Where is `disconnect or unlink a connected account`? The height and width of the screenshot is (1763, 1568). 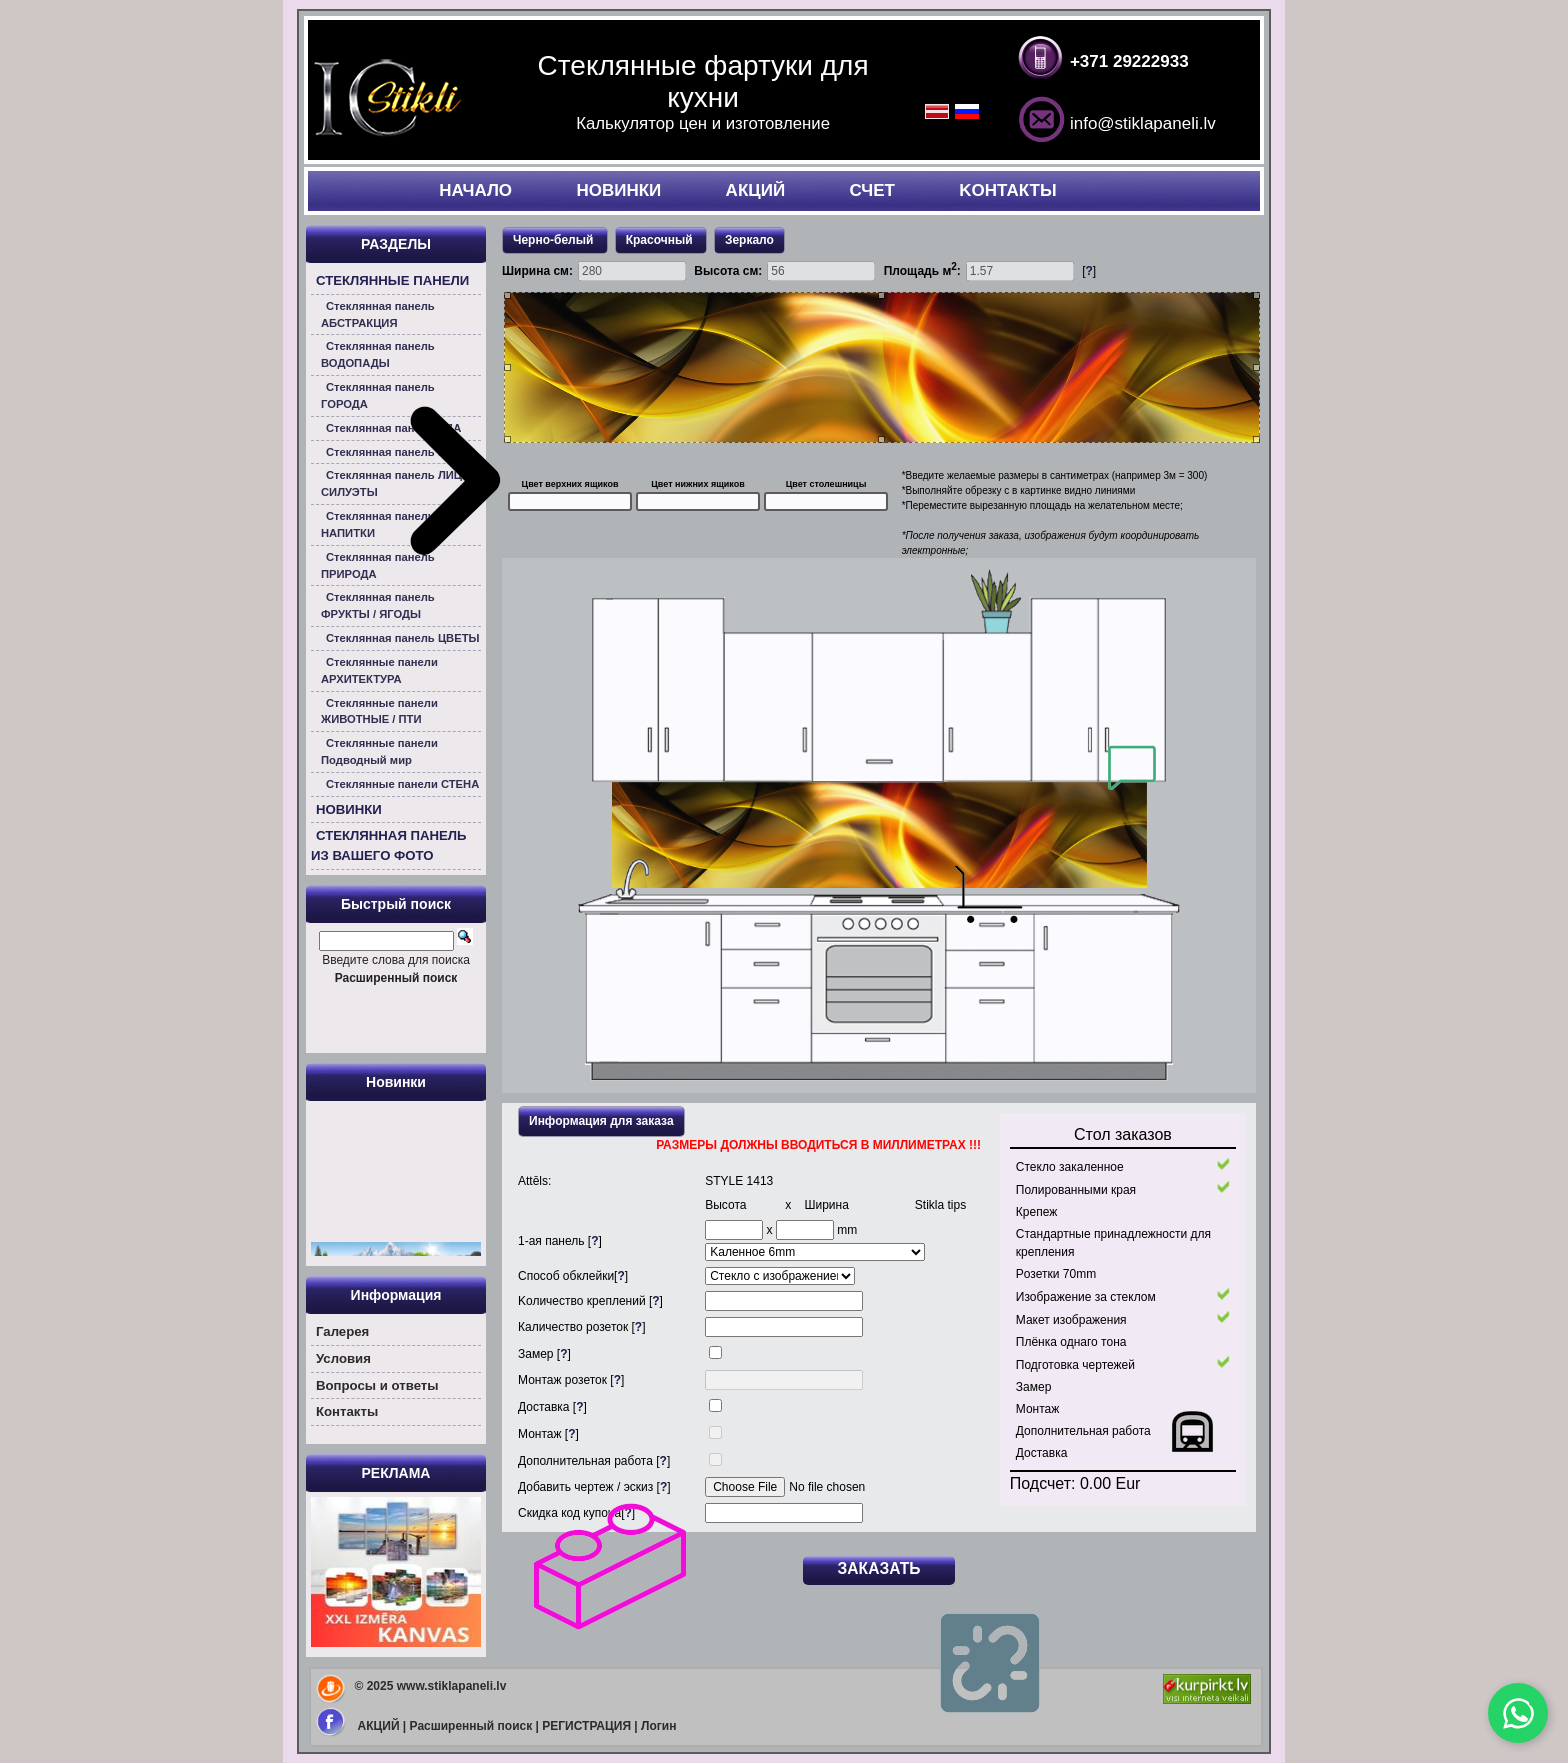
disconnect or unlink a connected account is located at coordinates (990, 1663).